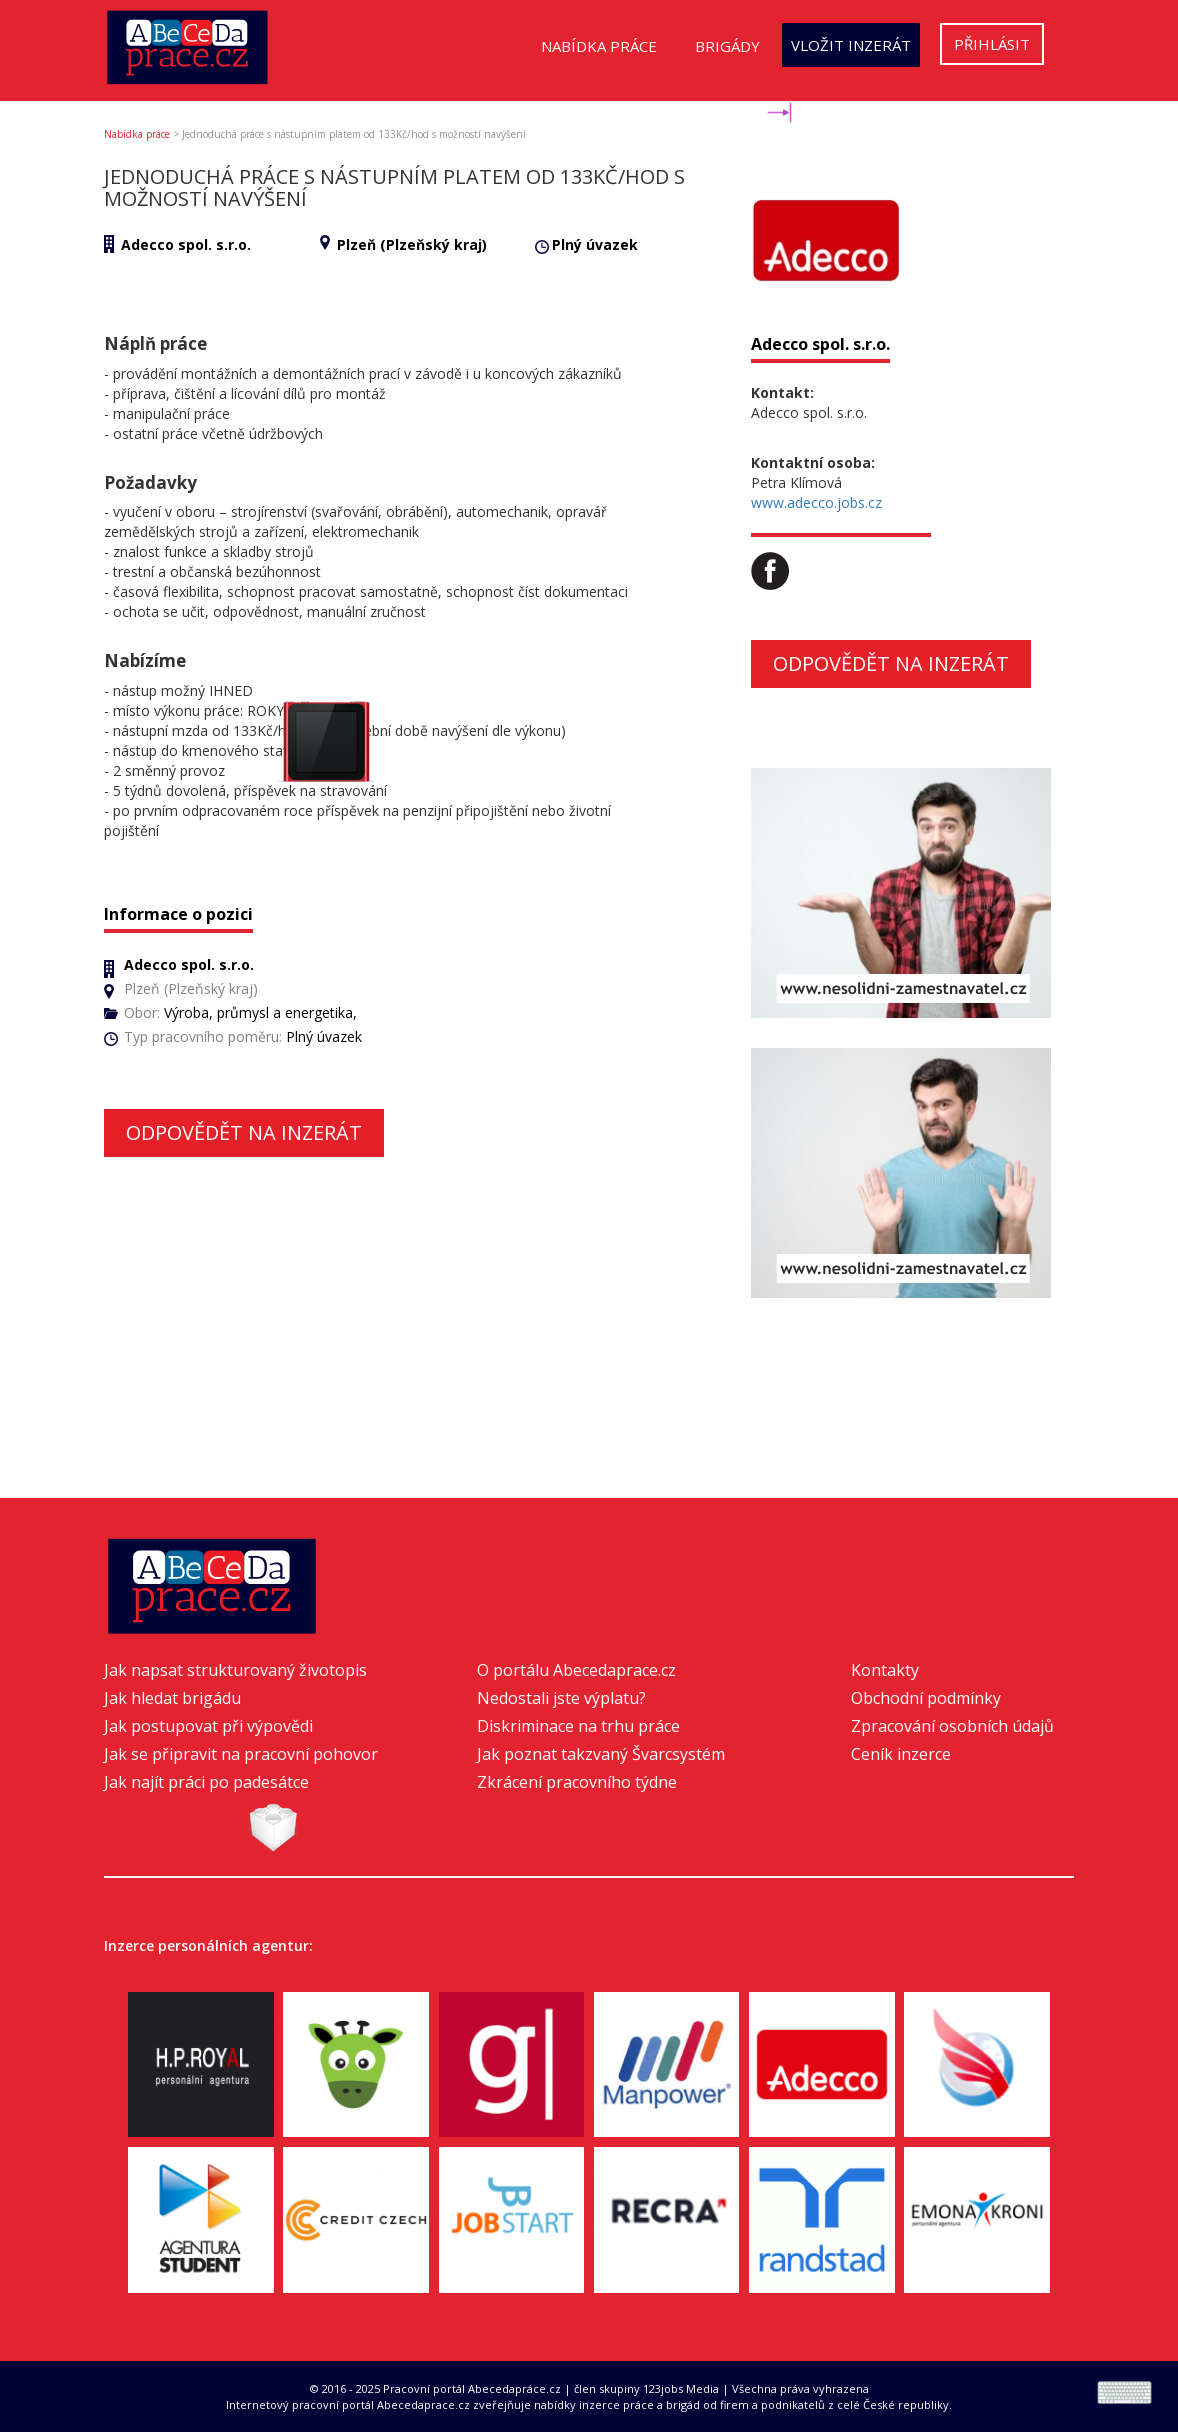 Image resolution: width=1178 pixels, height=2432 pixels. I want to click on represents a connected iPod nano device, so click(326, 741).